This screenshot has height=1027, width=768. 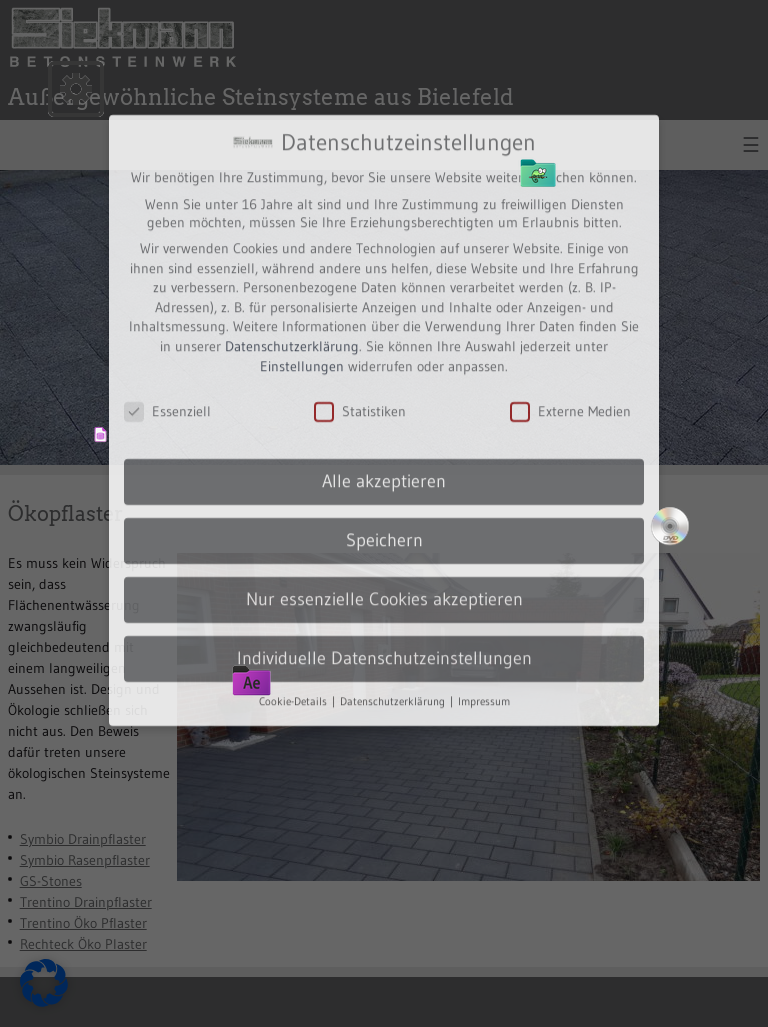 I want to click on libreoffice base database template file, so click(x=100, y=434).